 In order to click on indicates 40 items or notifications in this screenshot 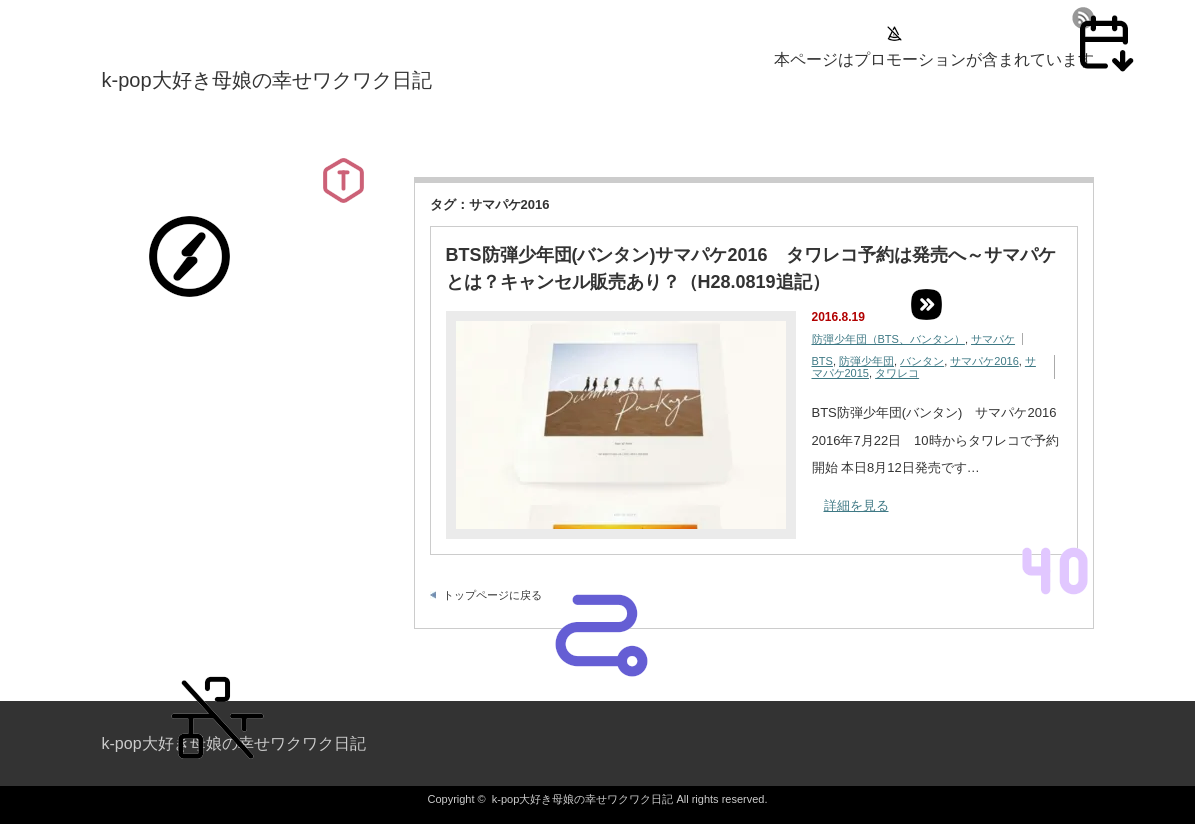, I will do `click(1055, 571)`.